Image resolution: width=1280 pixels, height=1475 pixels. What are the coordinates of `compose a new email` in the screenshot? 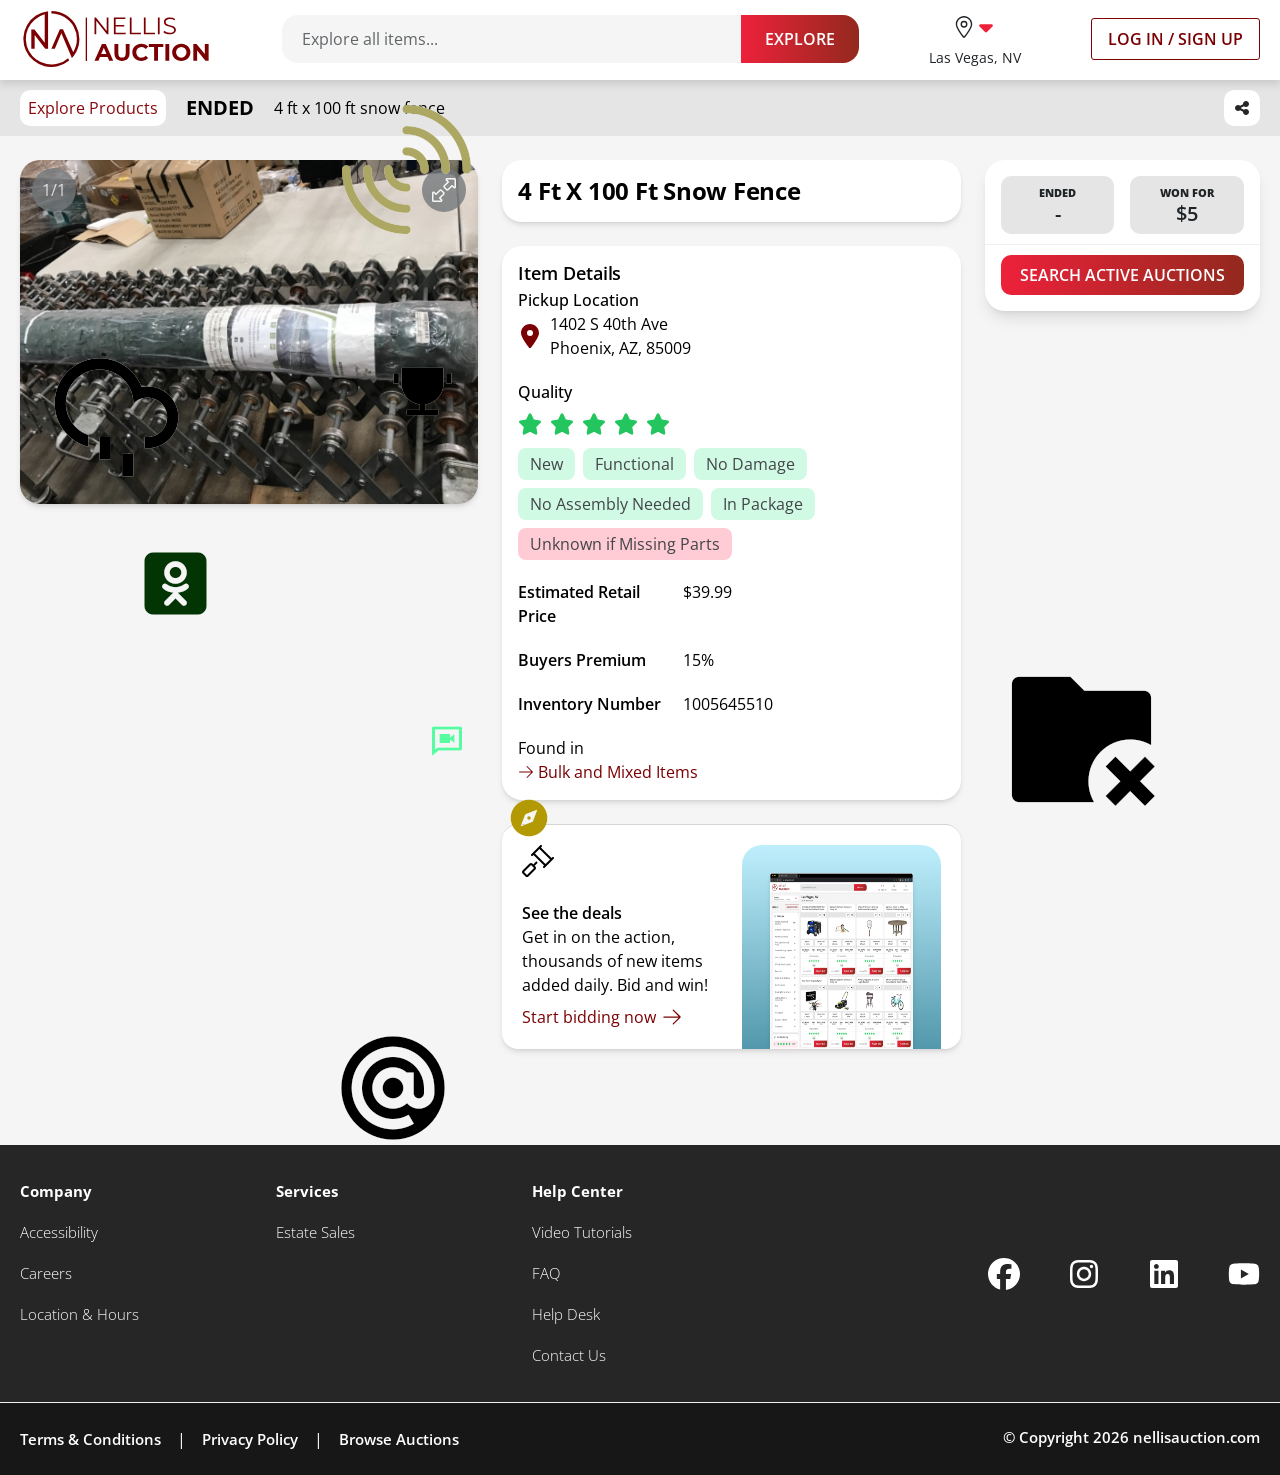 It's located at (393, 1088).